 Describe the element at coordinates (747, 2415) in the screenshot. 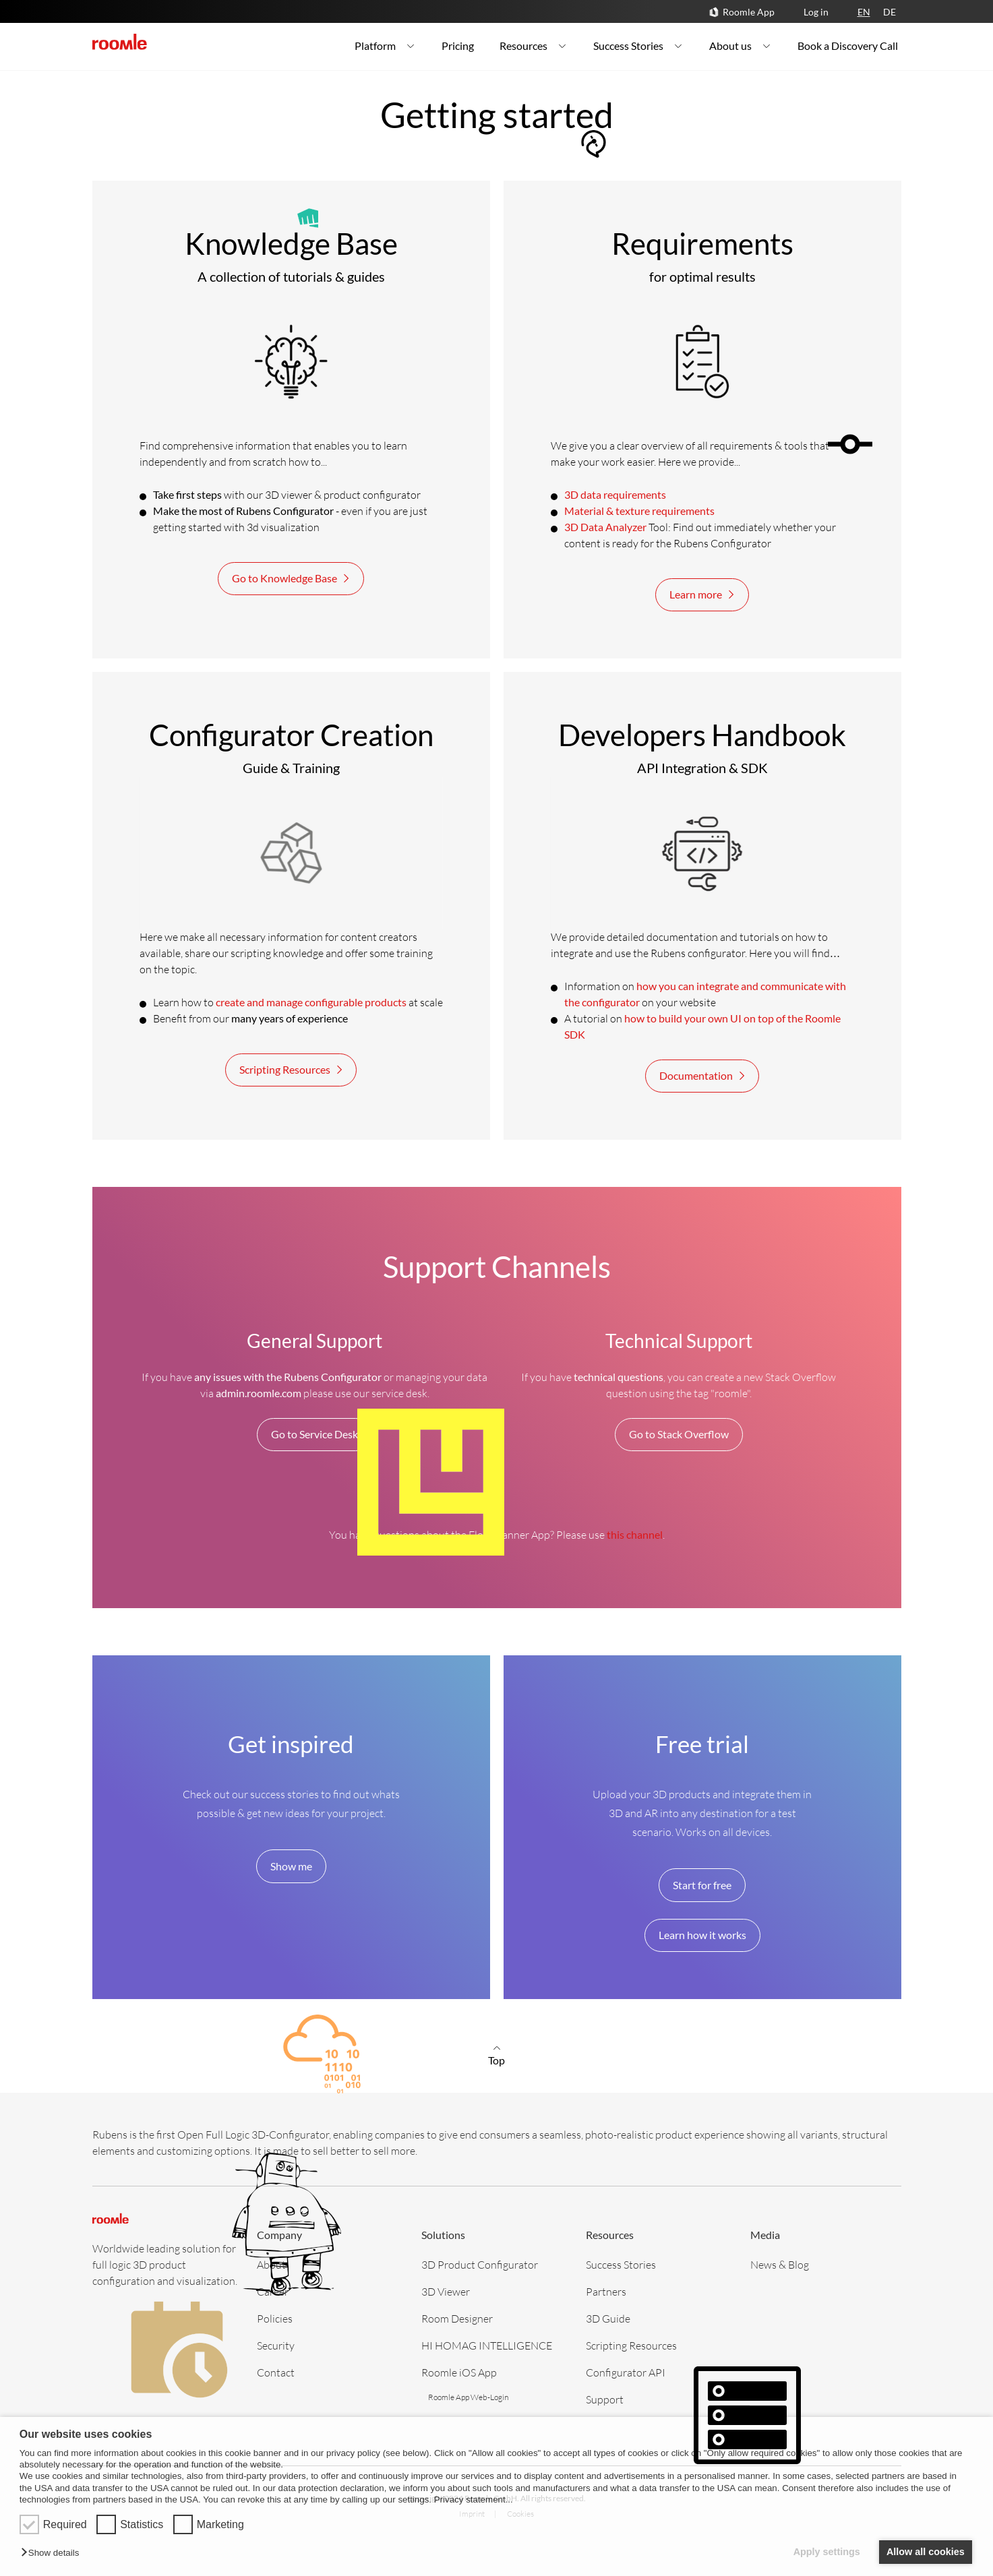

I see `openmediavault network-attached storage application` at that location.